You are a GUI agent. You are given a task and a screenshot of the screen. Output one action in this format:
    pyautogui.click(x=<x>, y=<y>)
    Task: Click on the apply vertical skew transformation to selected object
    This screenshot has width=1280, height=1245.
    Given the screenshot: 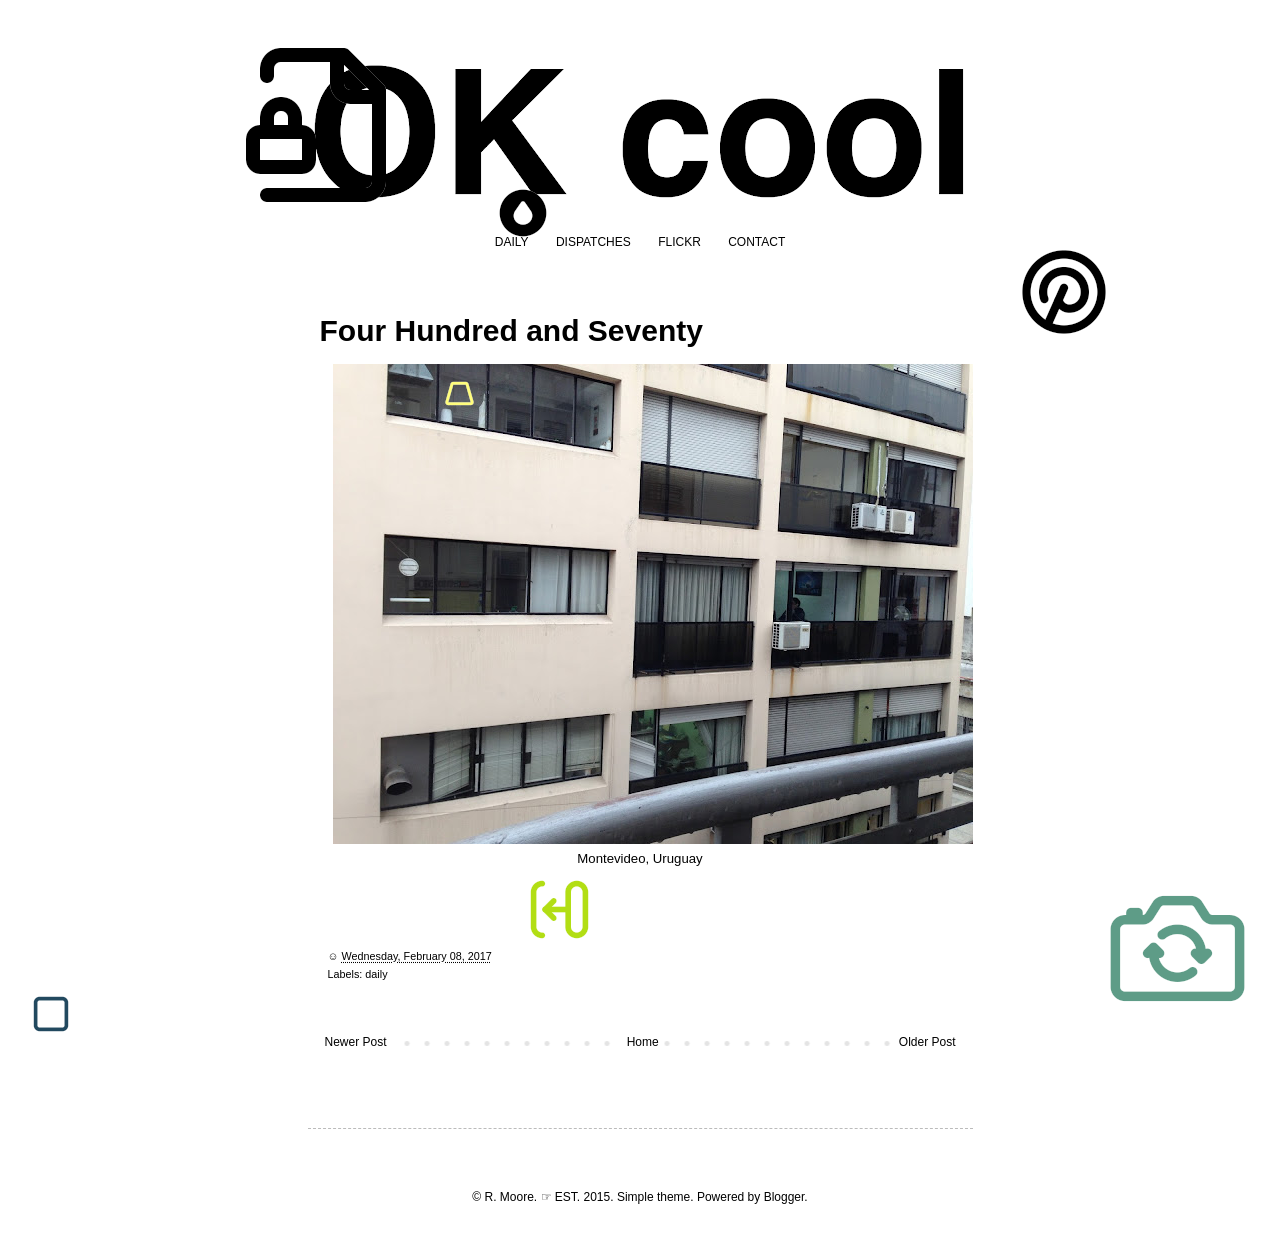 What is the action you would take?
    pyautogui.click(x=459, y=393)
    